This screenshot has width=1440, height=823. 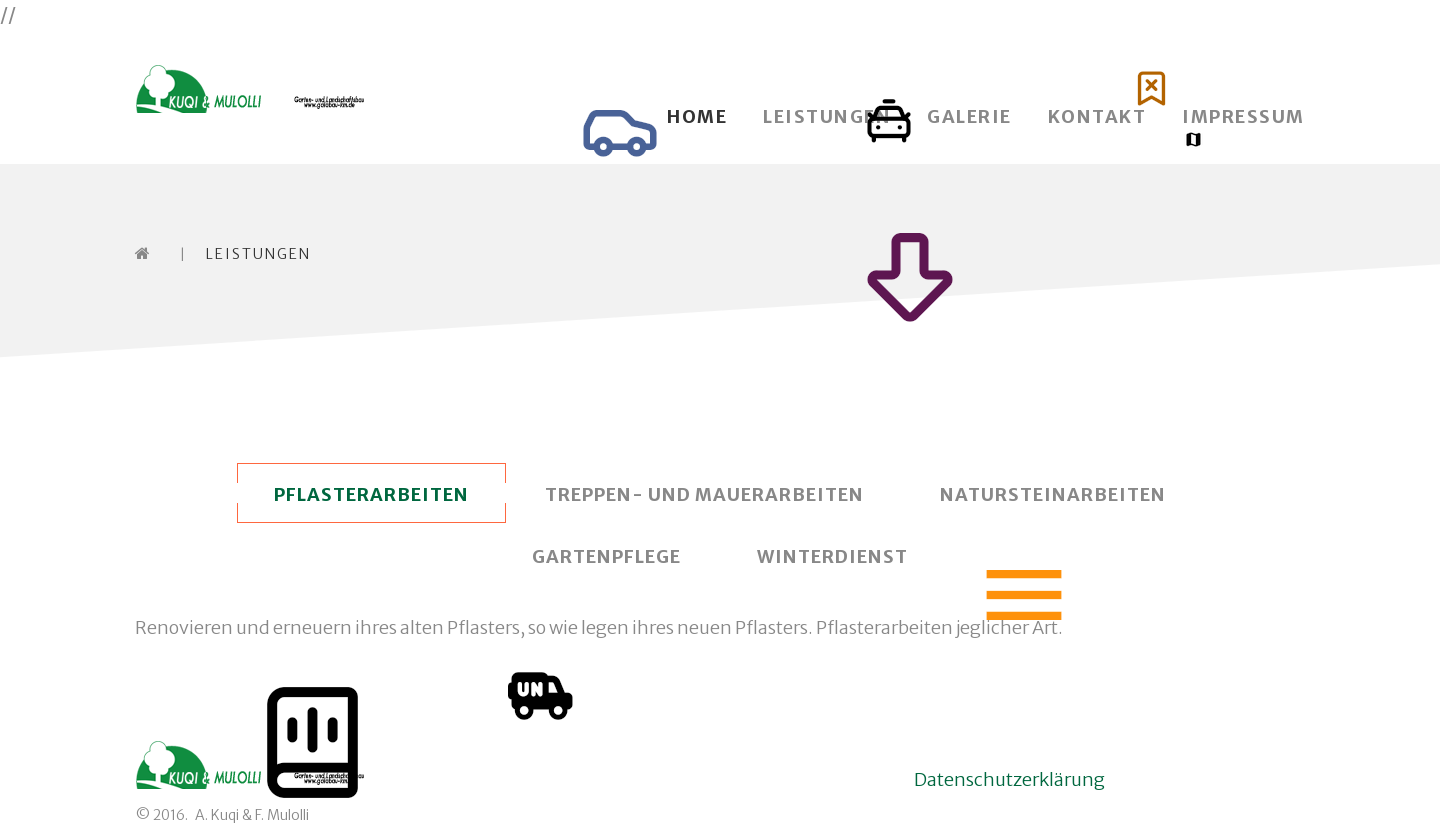 What do you see at coordinates (312, 742) in the screenshot?
I see `access audiobook library` at bounding box center [312, 742].